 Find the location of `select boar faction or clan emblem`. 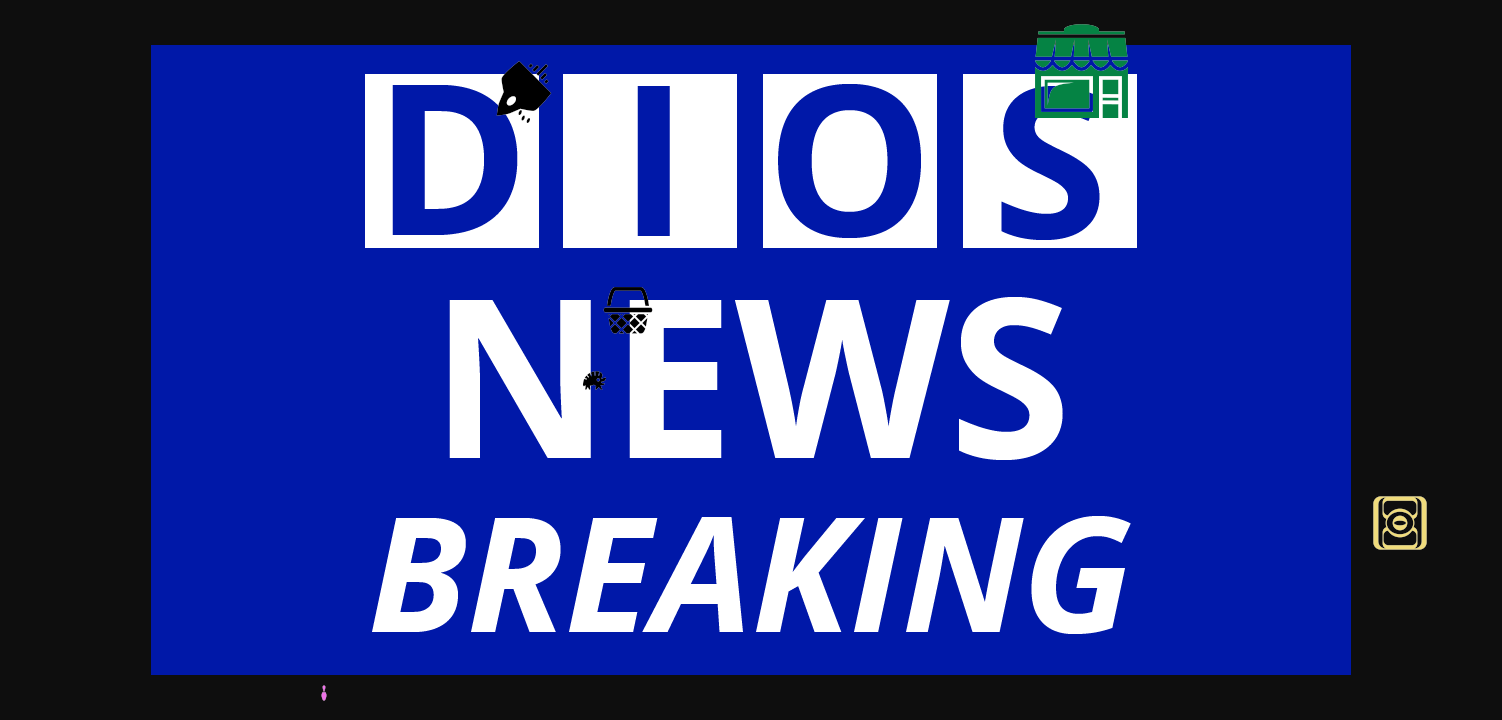

select boar faction or clan emblem is located at coordinates (594, 380).